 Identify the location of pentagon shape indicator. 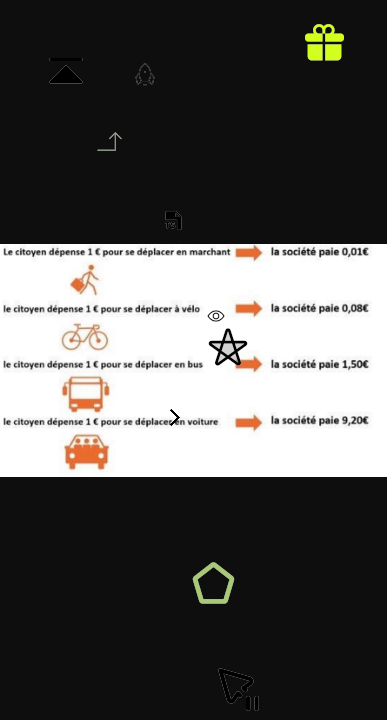
(213, 584).